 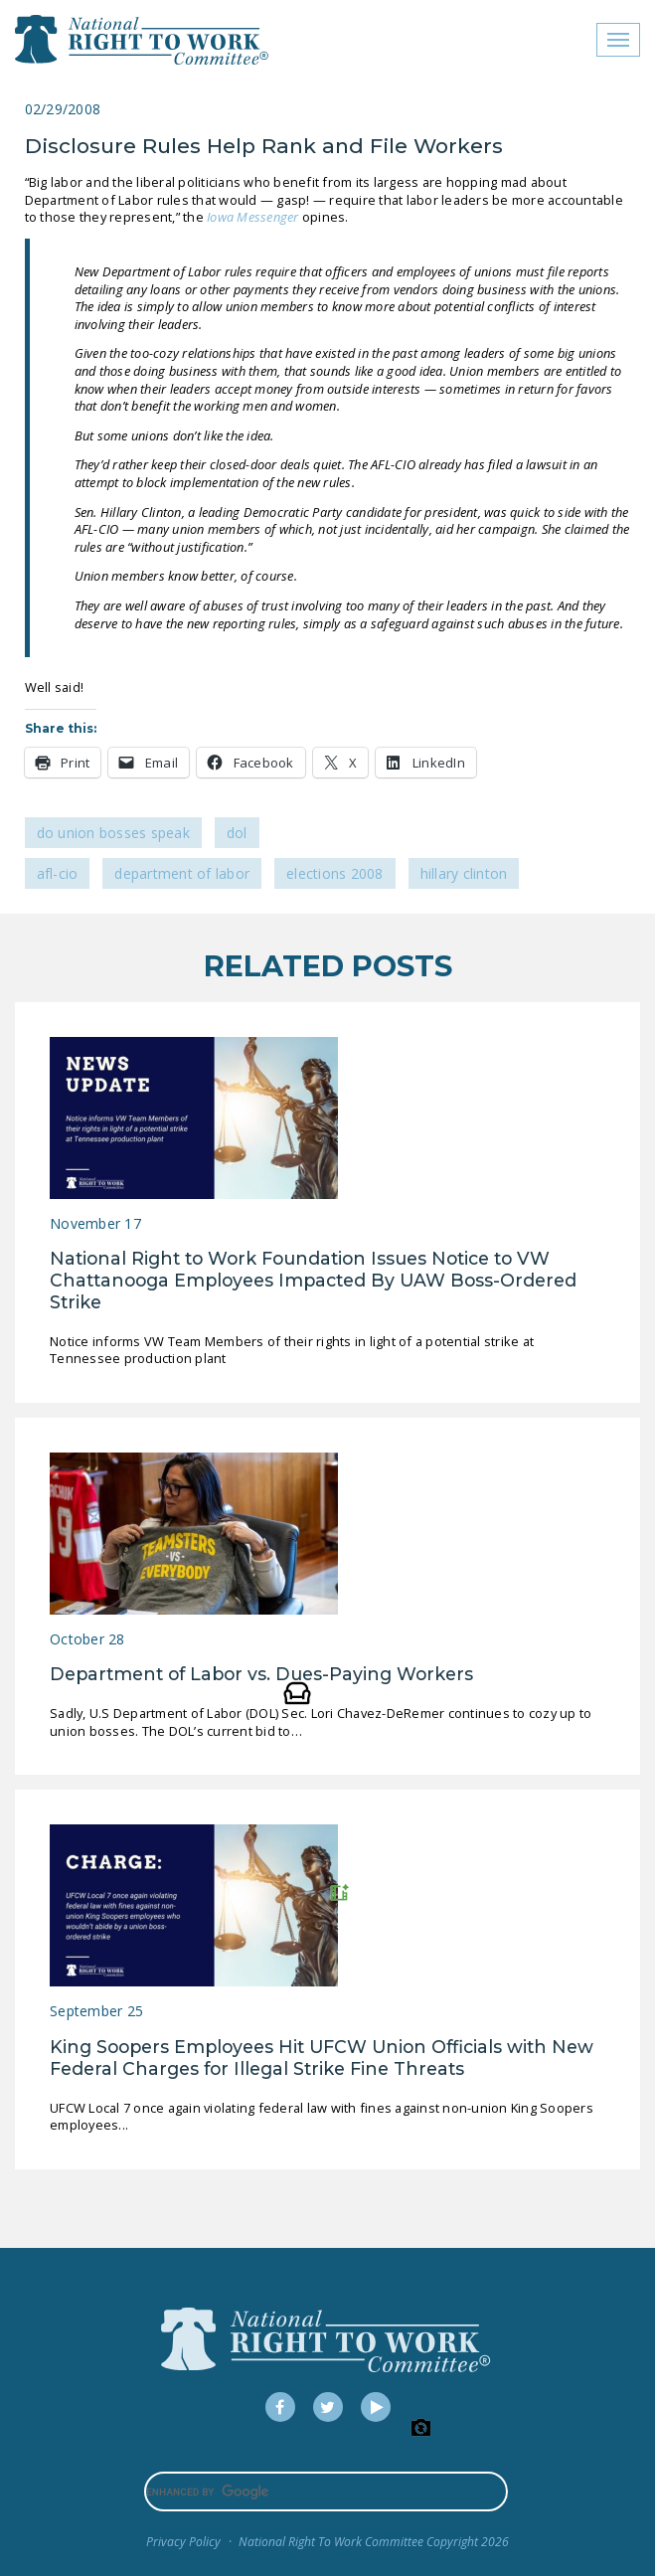 What do you see at coordinates (339, 1893) in the screenshot?
I see `generate video content using AI` at bounding box center [339, 1893].